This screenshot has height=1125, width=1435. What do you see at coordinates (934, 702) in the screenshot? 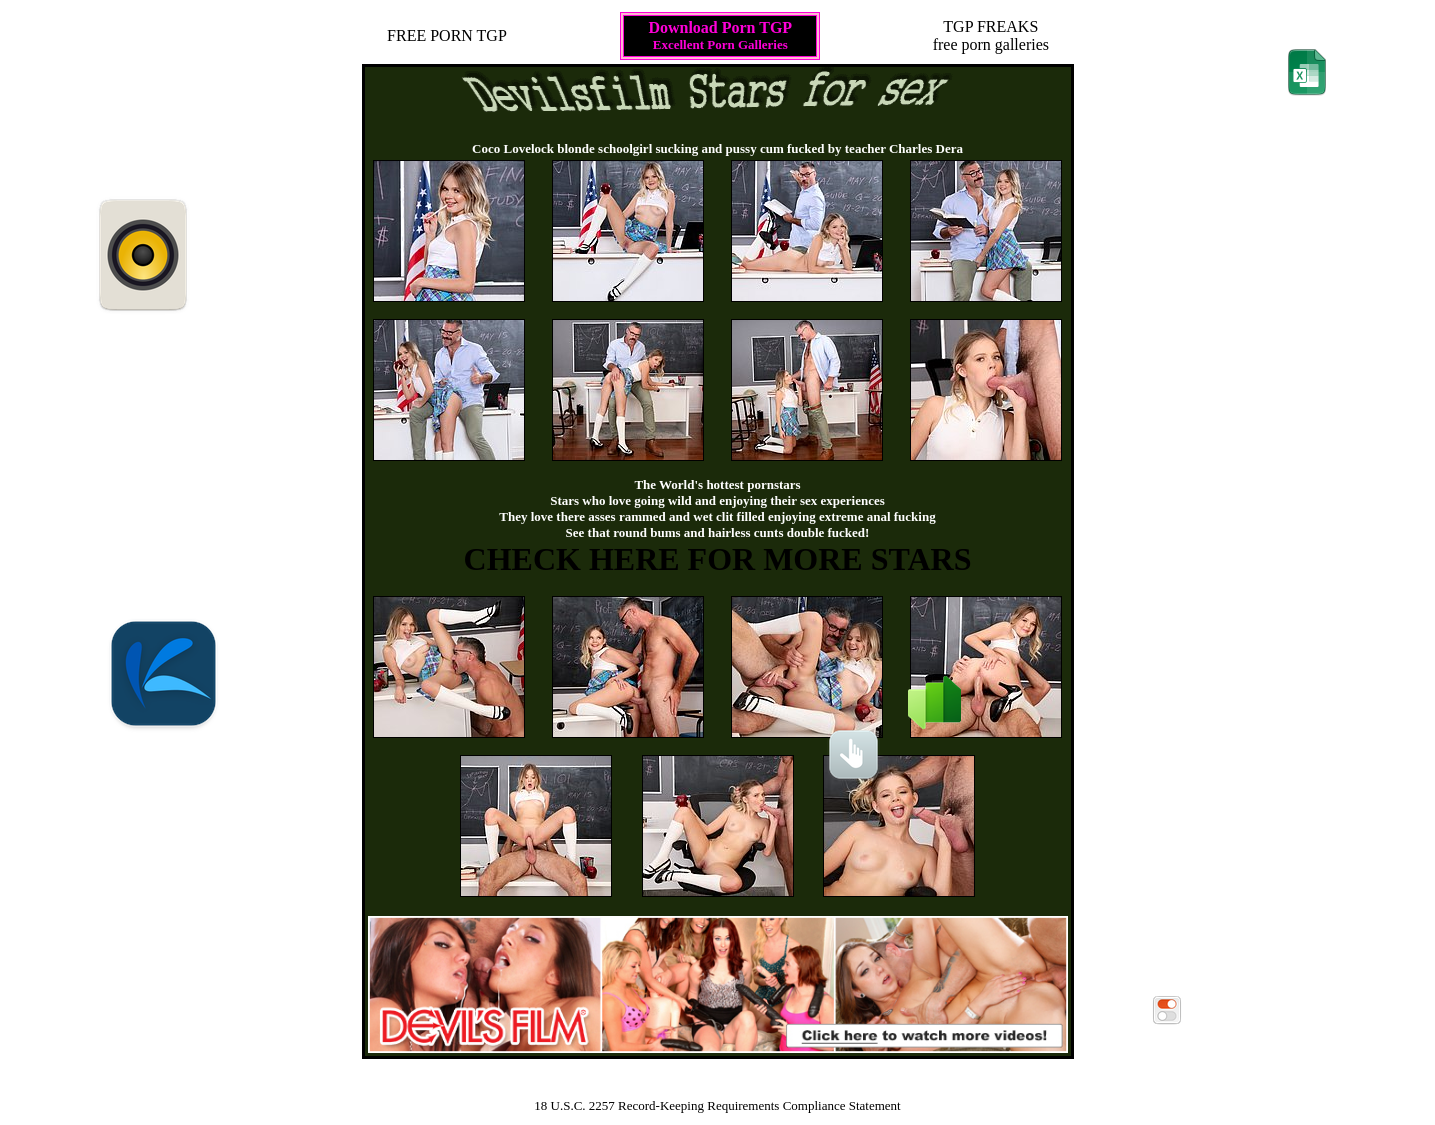
I see `open microsoft viva insights app` at bounding box center [934, 702].